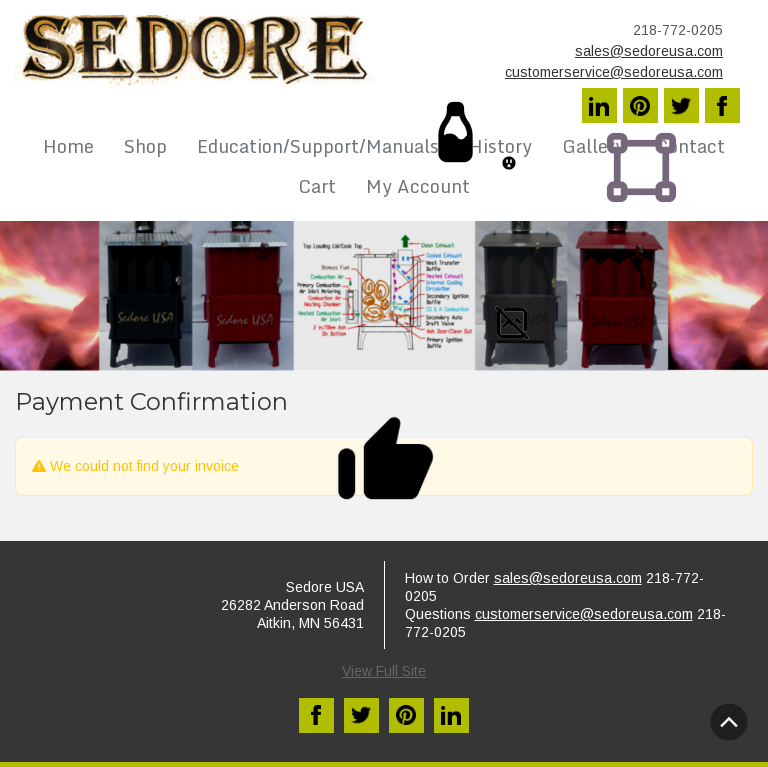  Describe the element at coordinates (512, 323) in the screenshot. I see `disable graph or chart view` at that location.